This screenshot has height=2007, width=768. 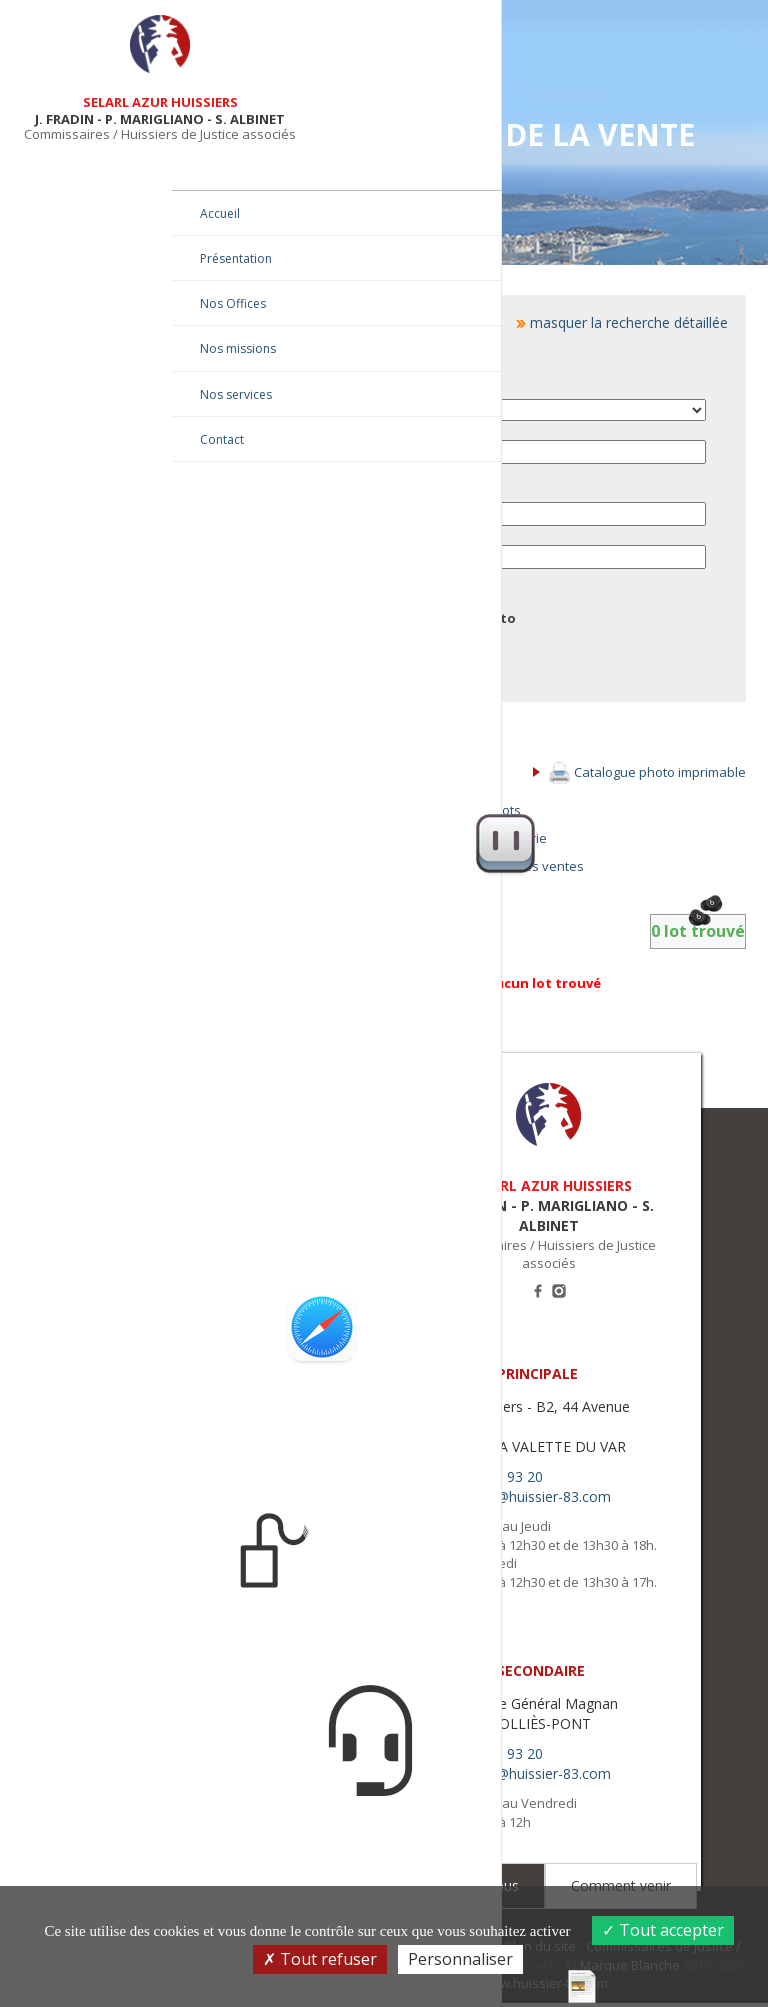 What do you see at coordinates (705, 910) in the screenshot?
I see `beats wireless earbuds device icon` at bounding box center [705, 910].